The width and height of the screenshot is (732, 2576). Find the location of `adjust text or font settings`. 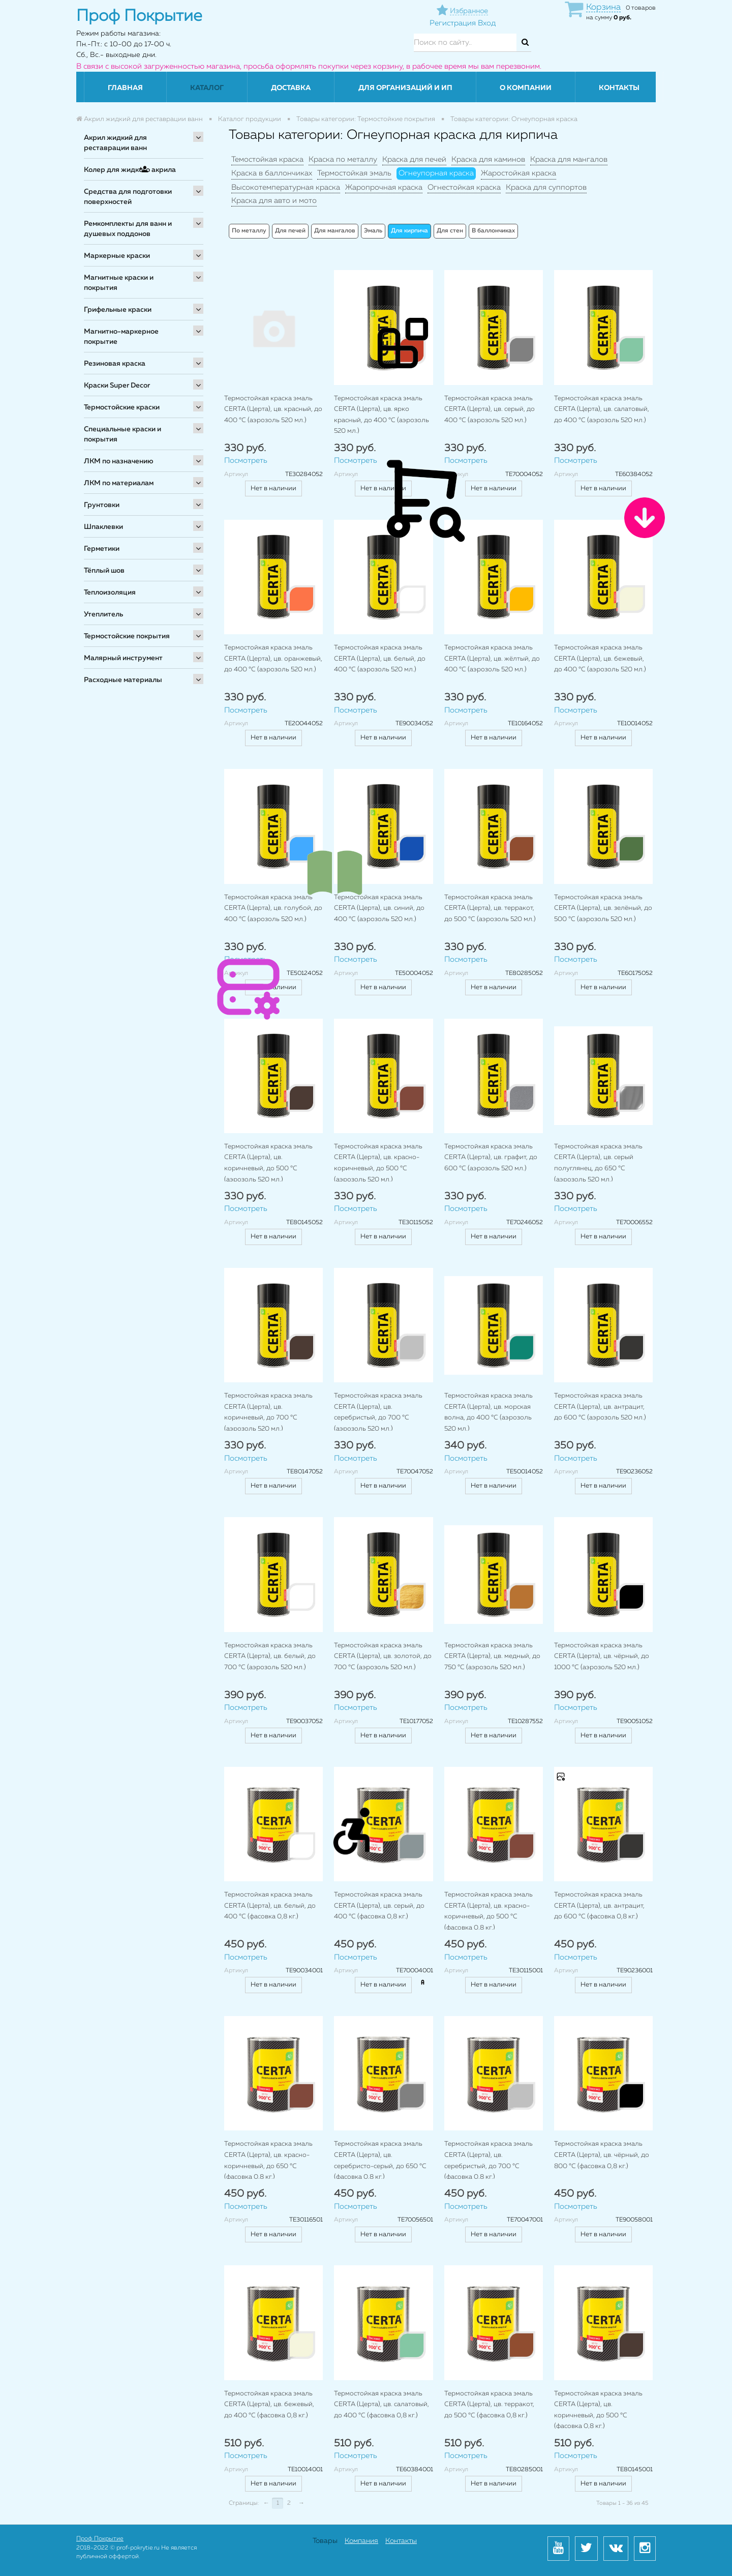

adjust text or font settings is located at coordinates (422, 1982).